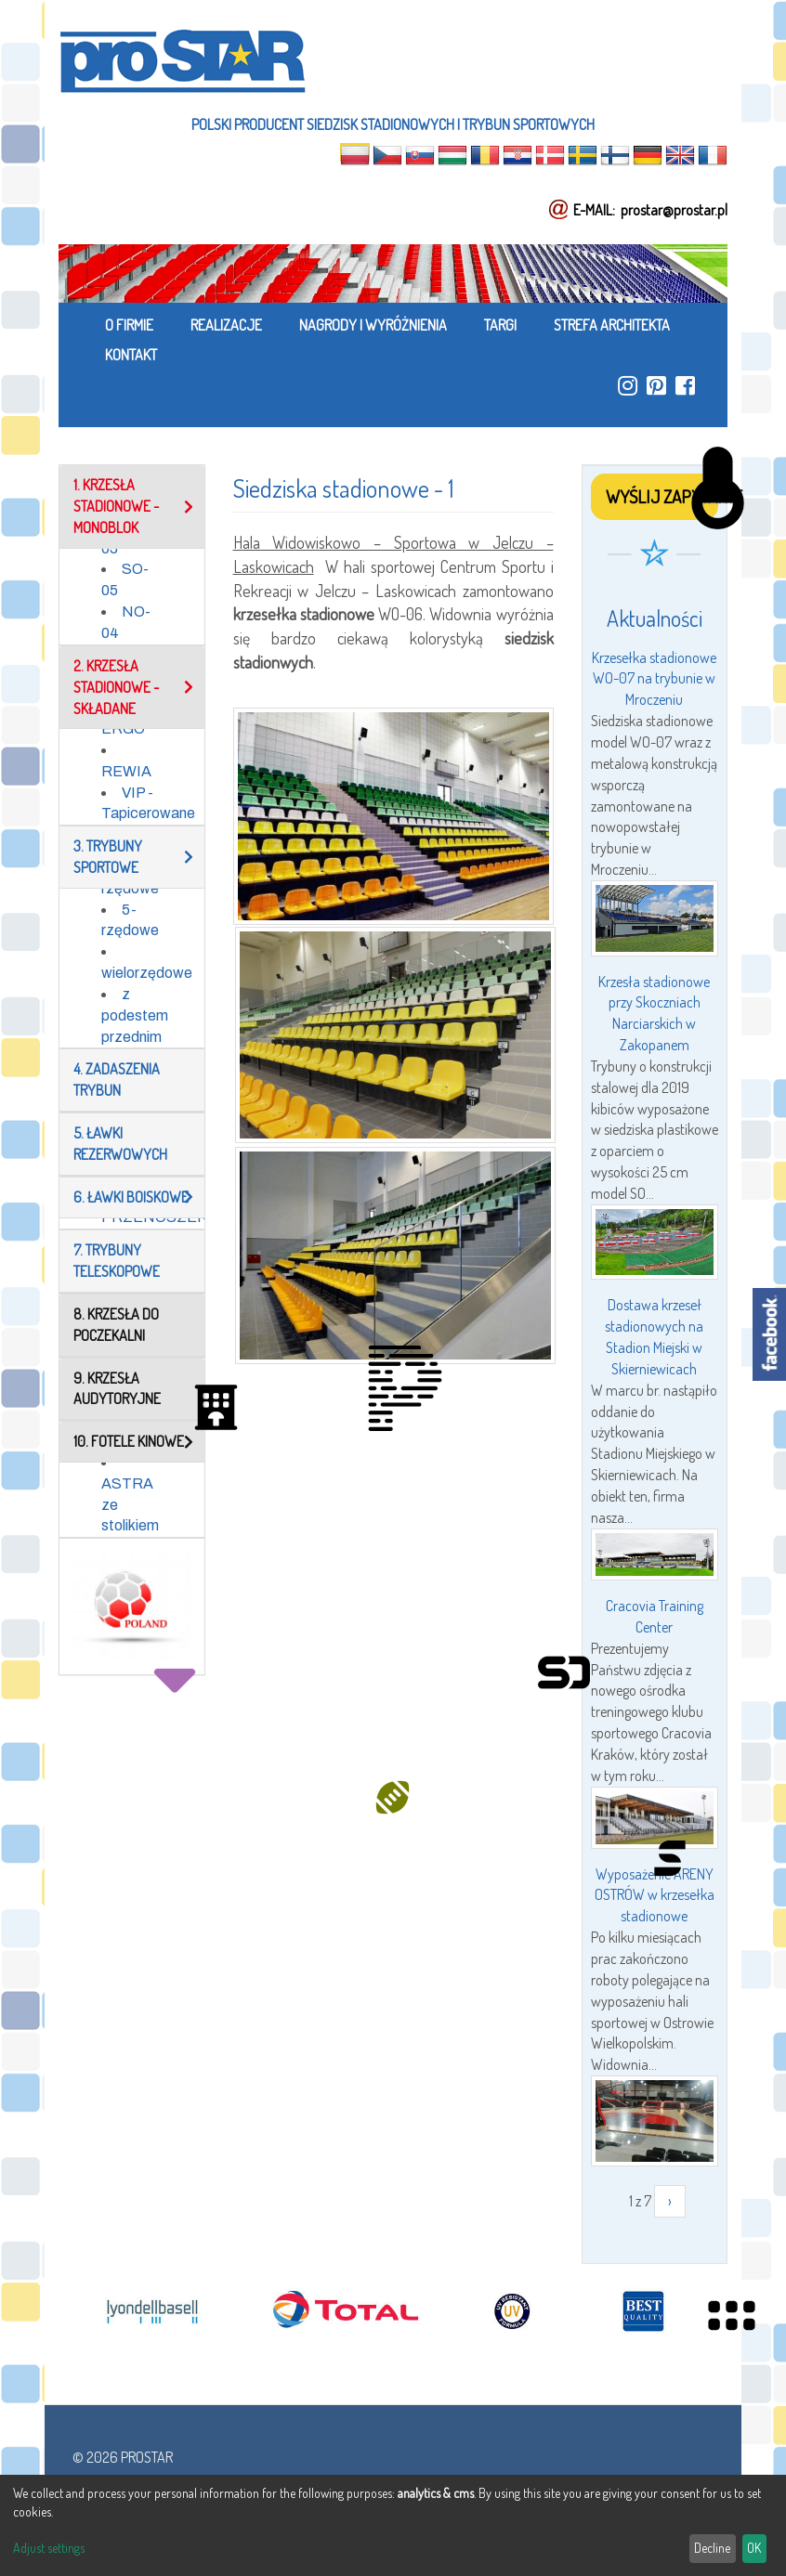 The image size is (786, 2576). Describe the element at coordinates (392, 1797) in the screenshot. I see `access football or american sports content` at that location.